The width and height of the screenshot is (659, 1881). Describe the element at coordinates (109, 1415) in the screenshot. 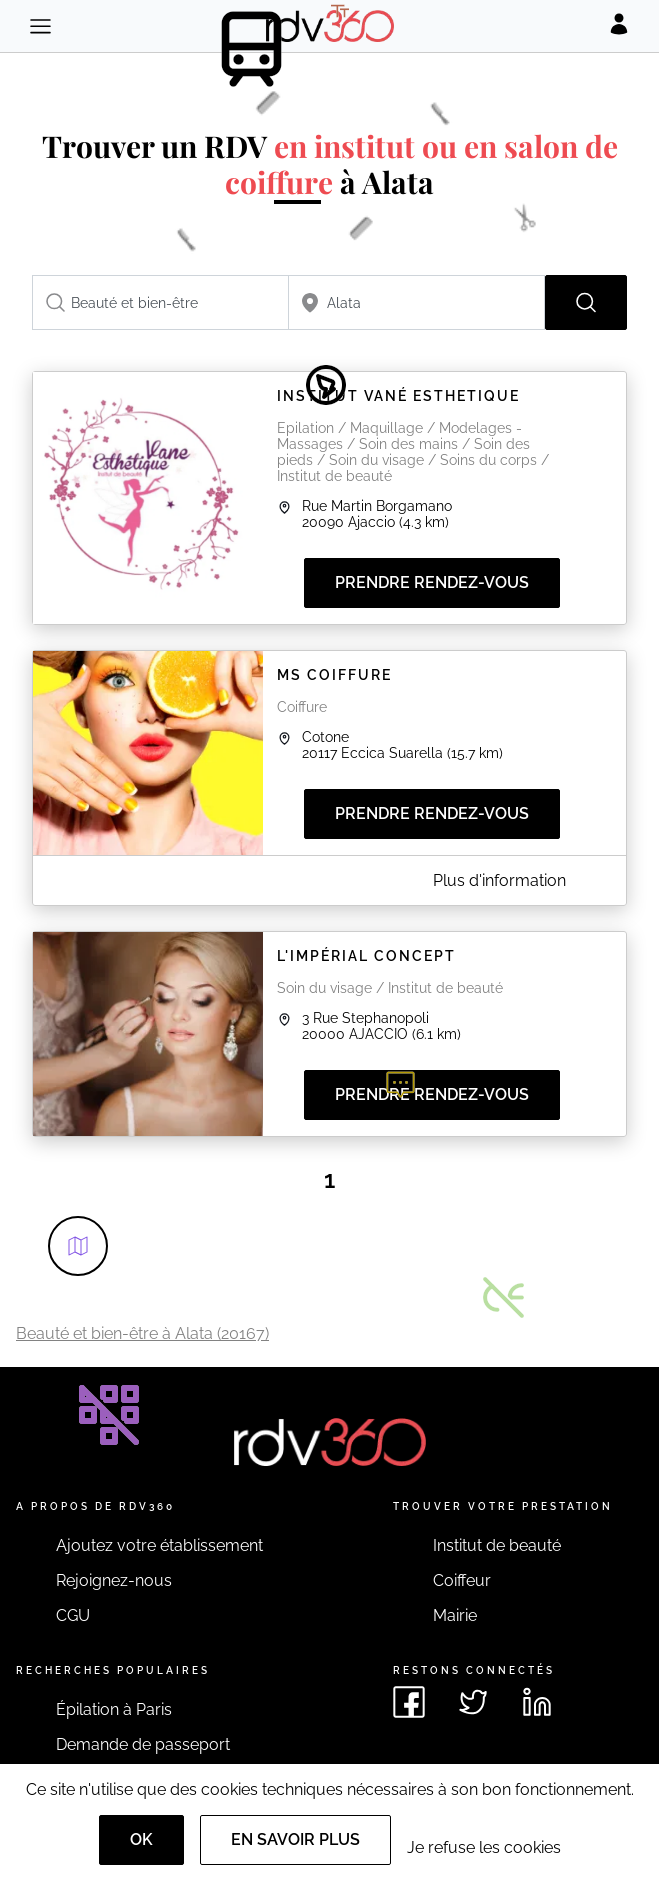

I see `dialpad is currently disabled` at that location.